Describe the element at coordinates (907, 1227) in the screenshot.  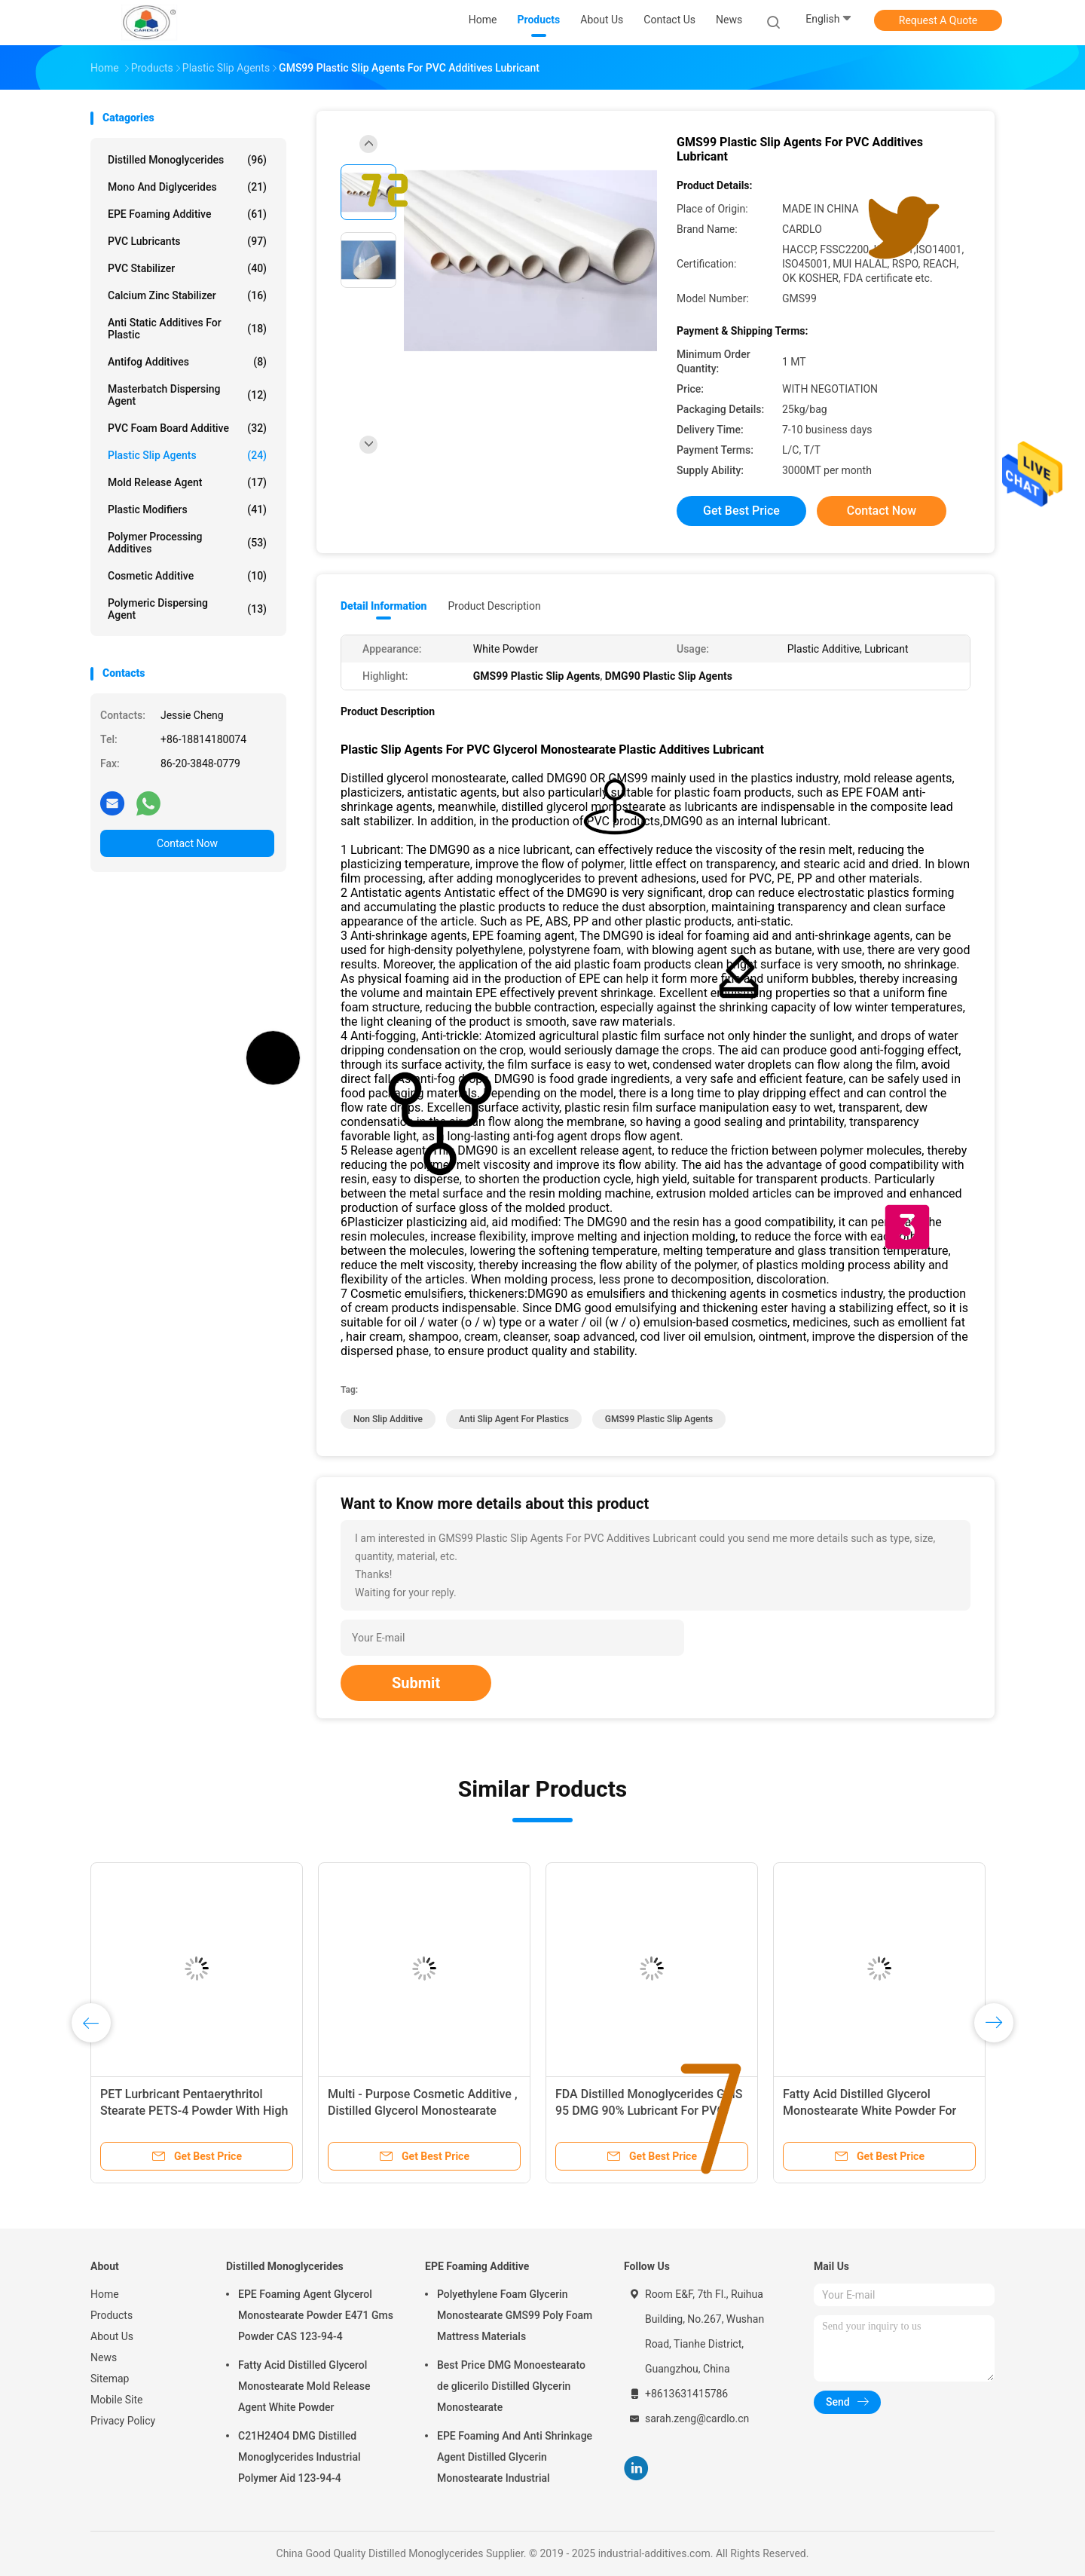
I see `select option three from a numbered list` at that location.